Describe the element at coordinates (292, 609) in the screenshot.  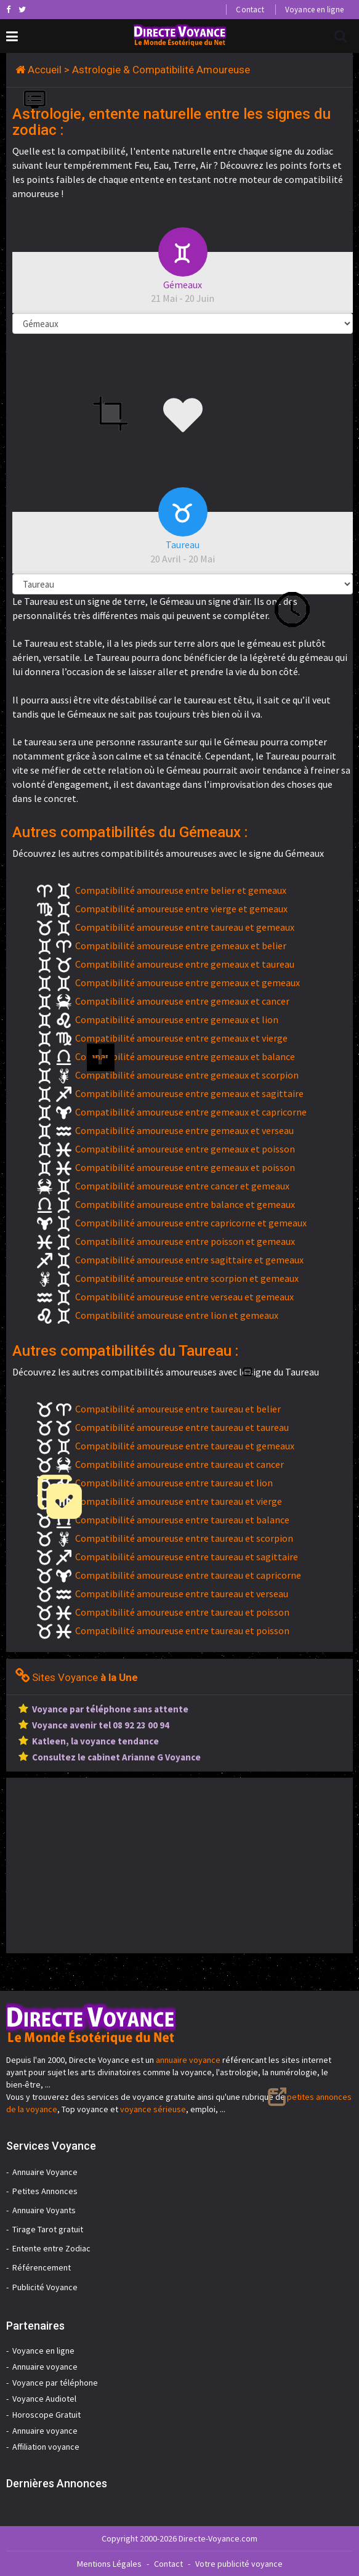
I see `view schedule or upcoming events` at that location.